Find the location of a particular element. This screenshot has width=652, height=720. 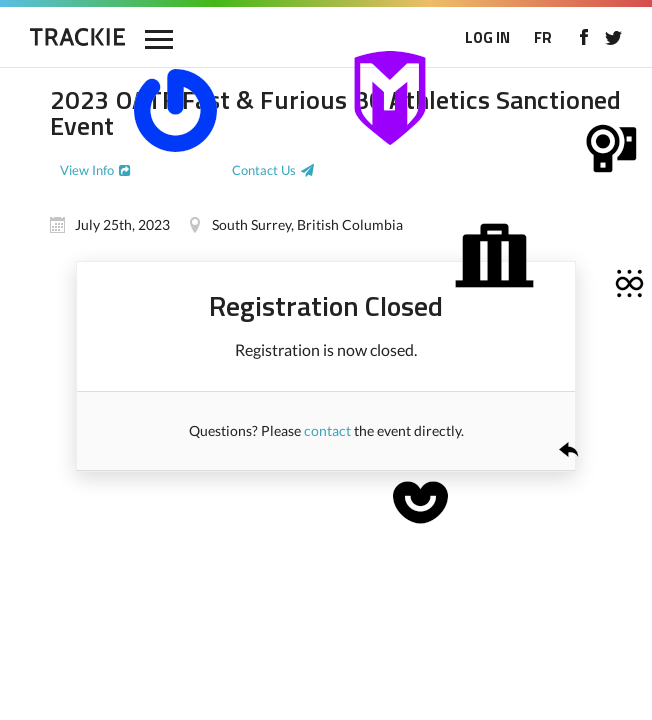

find luggage deposit or storage facilities is located at coordinates (494, 255).